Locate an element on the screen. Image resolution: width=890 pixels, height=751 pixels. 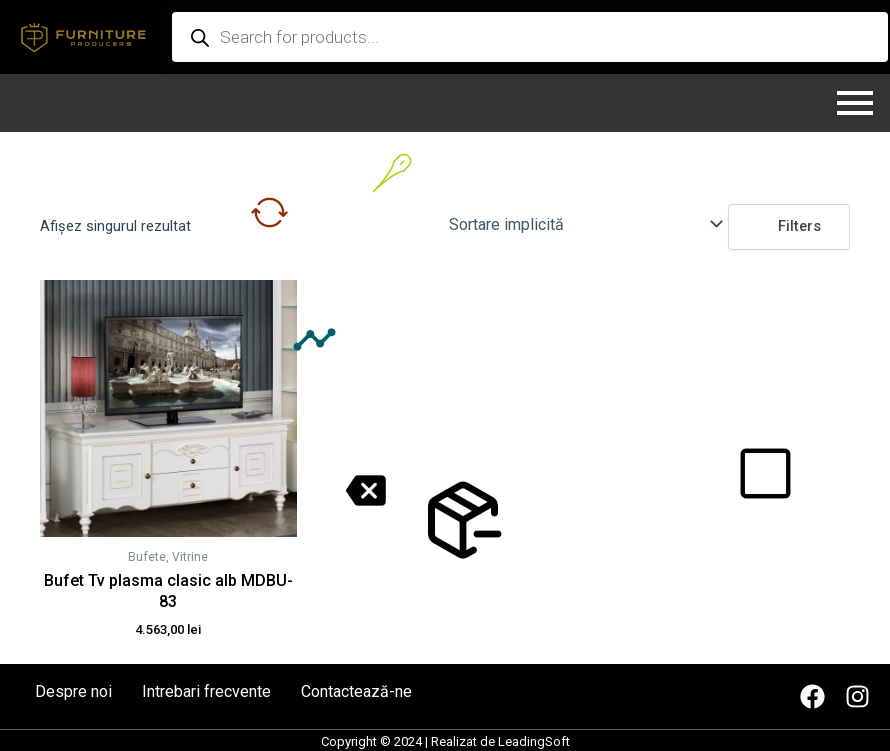
remove item from package or shipment is located at coordinates (463, 520).